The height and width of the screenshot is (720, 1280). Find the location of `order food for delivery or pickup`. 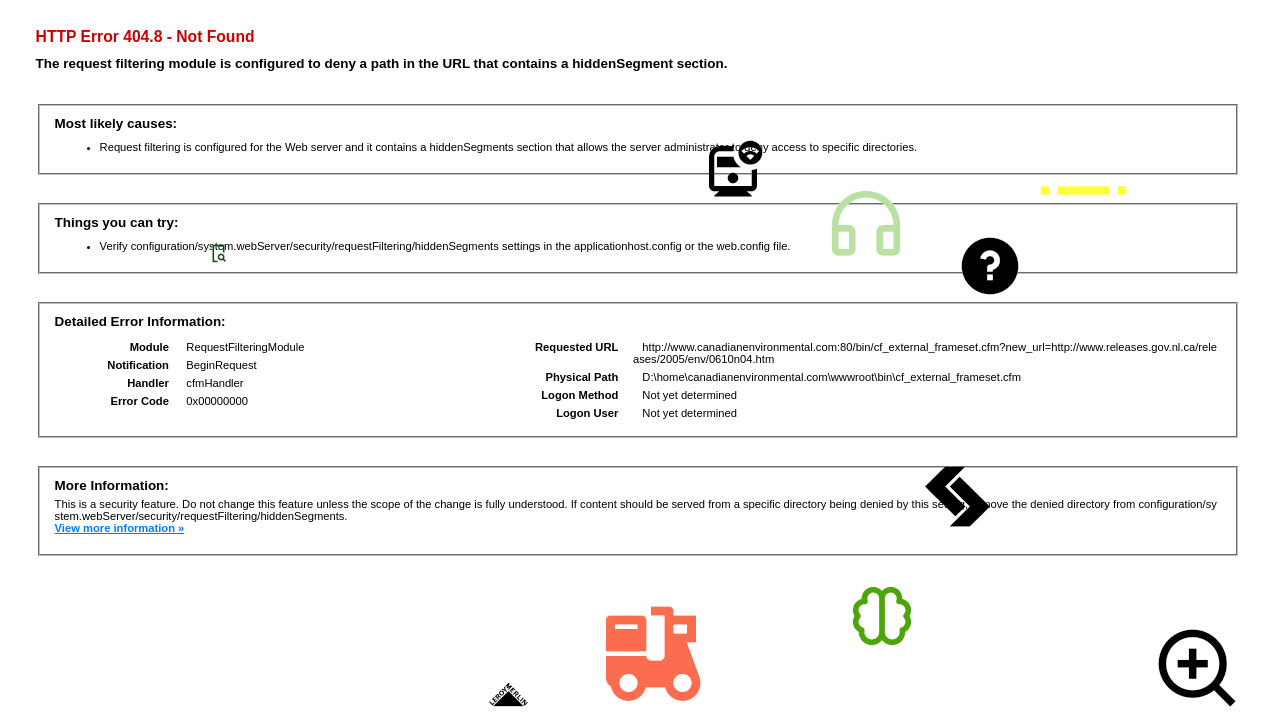

order food for delivery or pickup is located at coordinates (651, 656).